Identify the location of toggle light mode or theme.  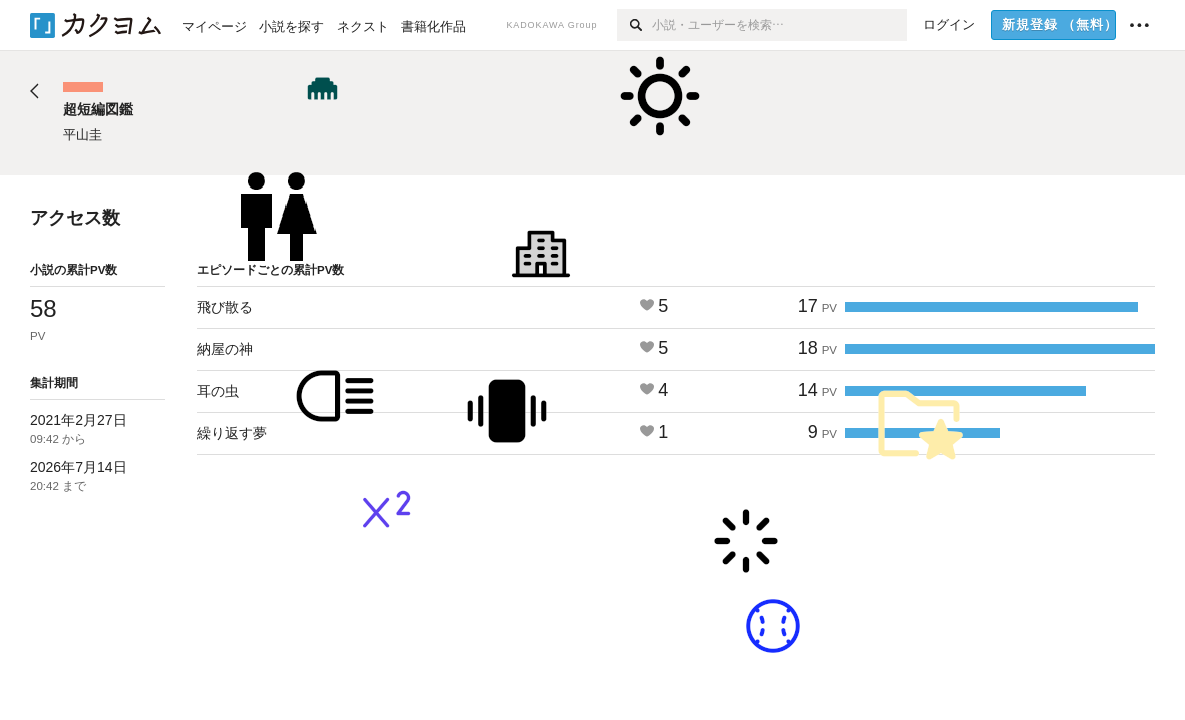
(660, 96).